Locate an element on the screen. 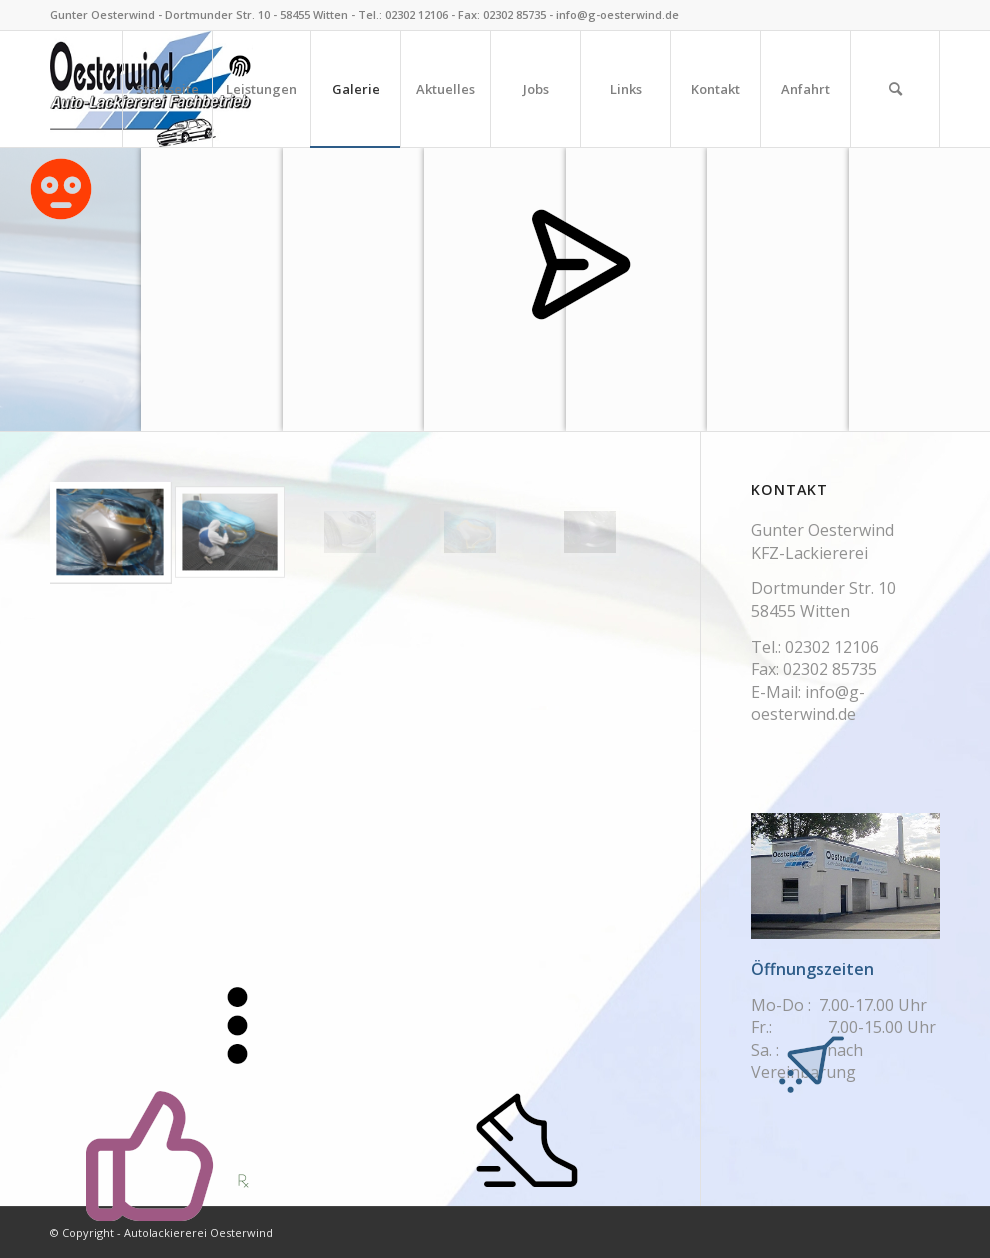 The width and height of the screenshot is (990, 1258). view prescription details is located at coordinates (243, 1181).